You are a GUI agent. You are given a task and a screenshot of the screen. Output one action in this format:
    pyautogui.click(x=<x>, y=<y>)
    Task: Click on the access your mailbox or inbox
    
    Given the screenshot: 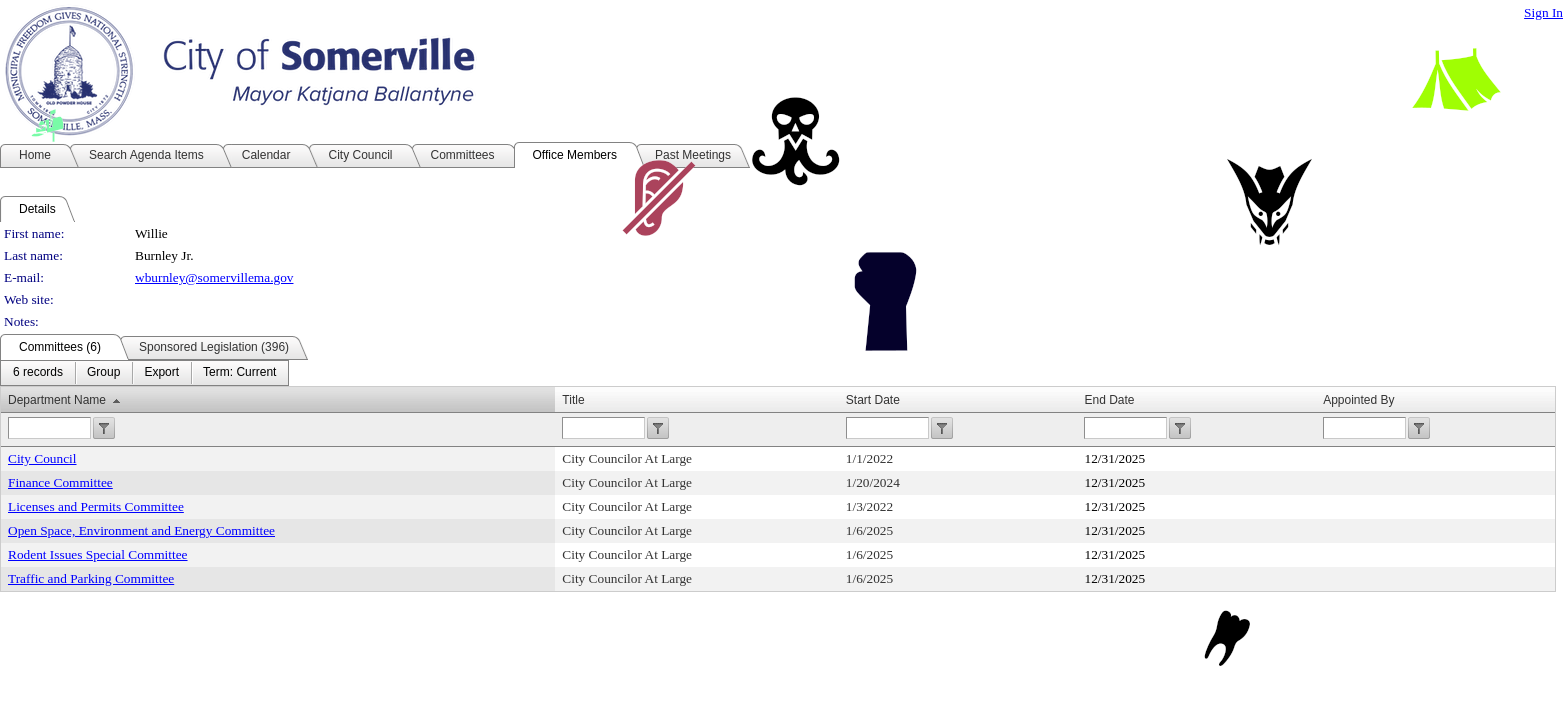 What is the action you would take?
    pyautogui.click(x=47, y=125)
    